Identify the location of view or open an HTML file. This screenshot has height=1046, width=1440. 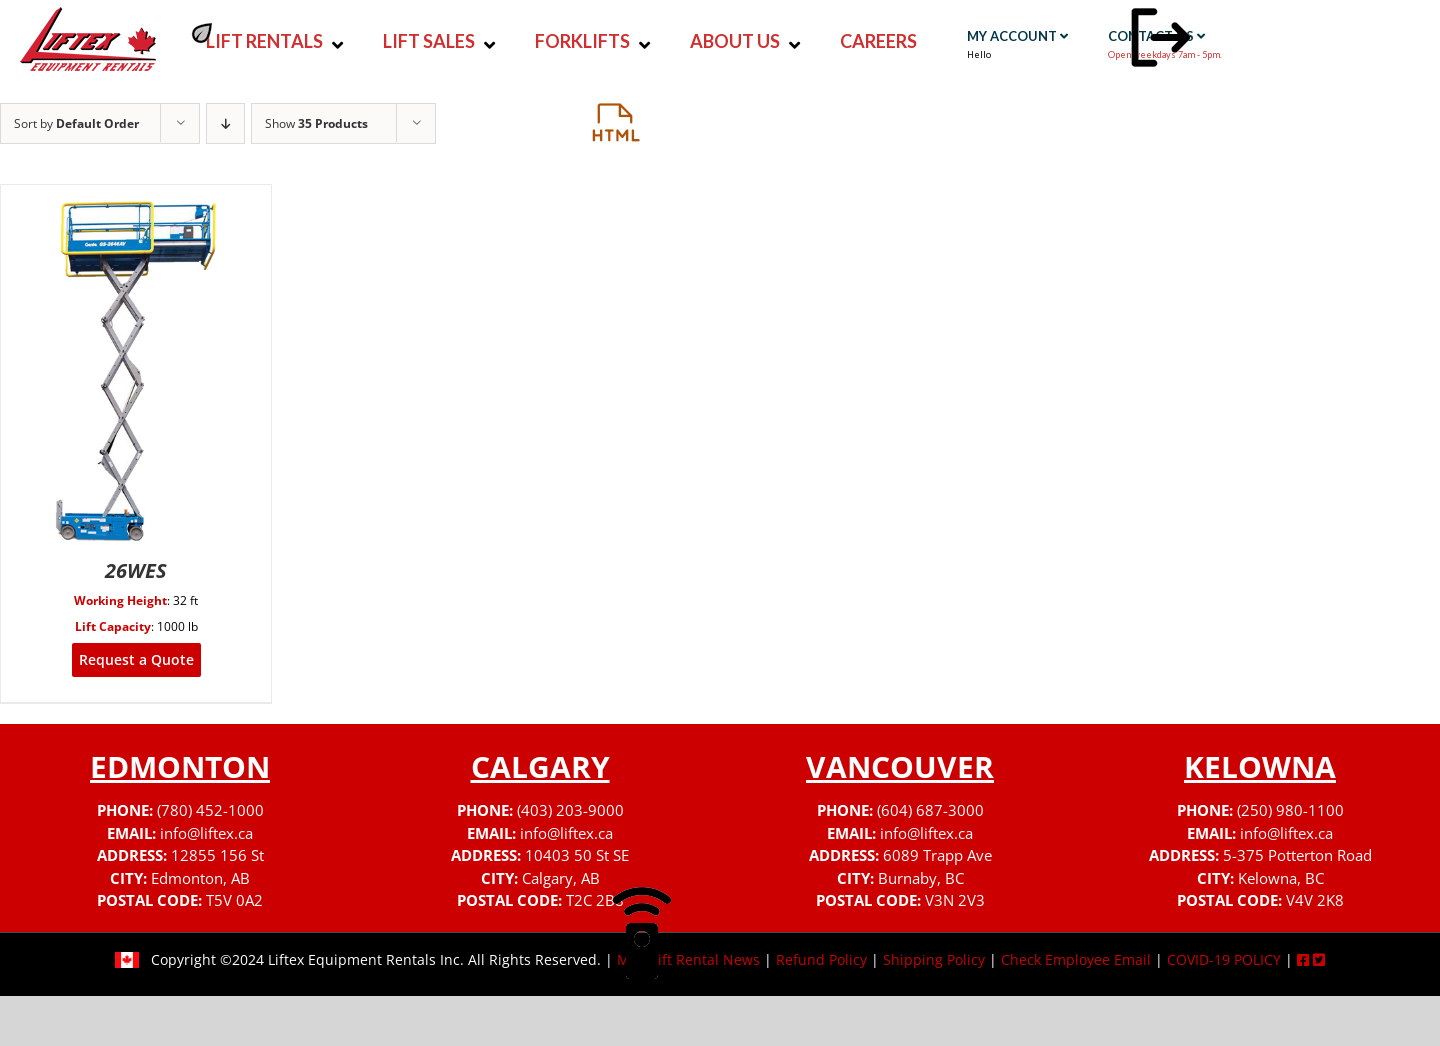
(615, 124).